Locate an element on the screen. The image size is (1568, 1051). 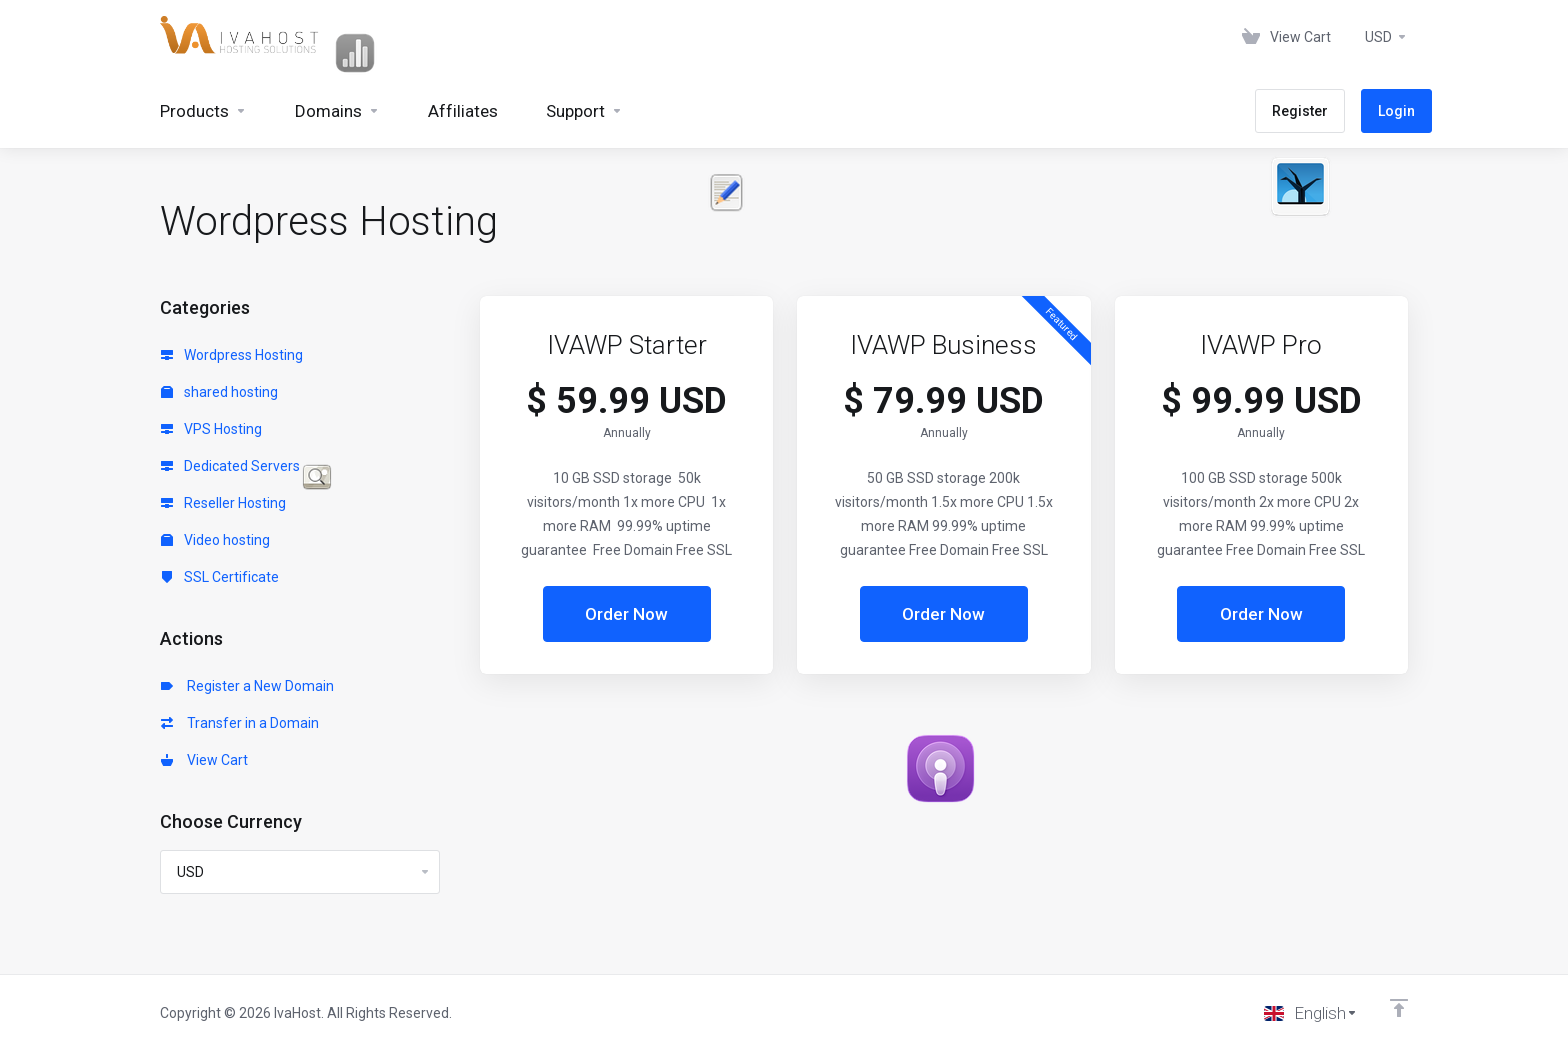
open eye of gnome image viewer is located at coordinates (317, 477).